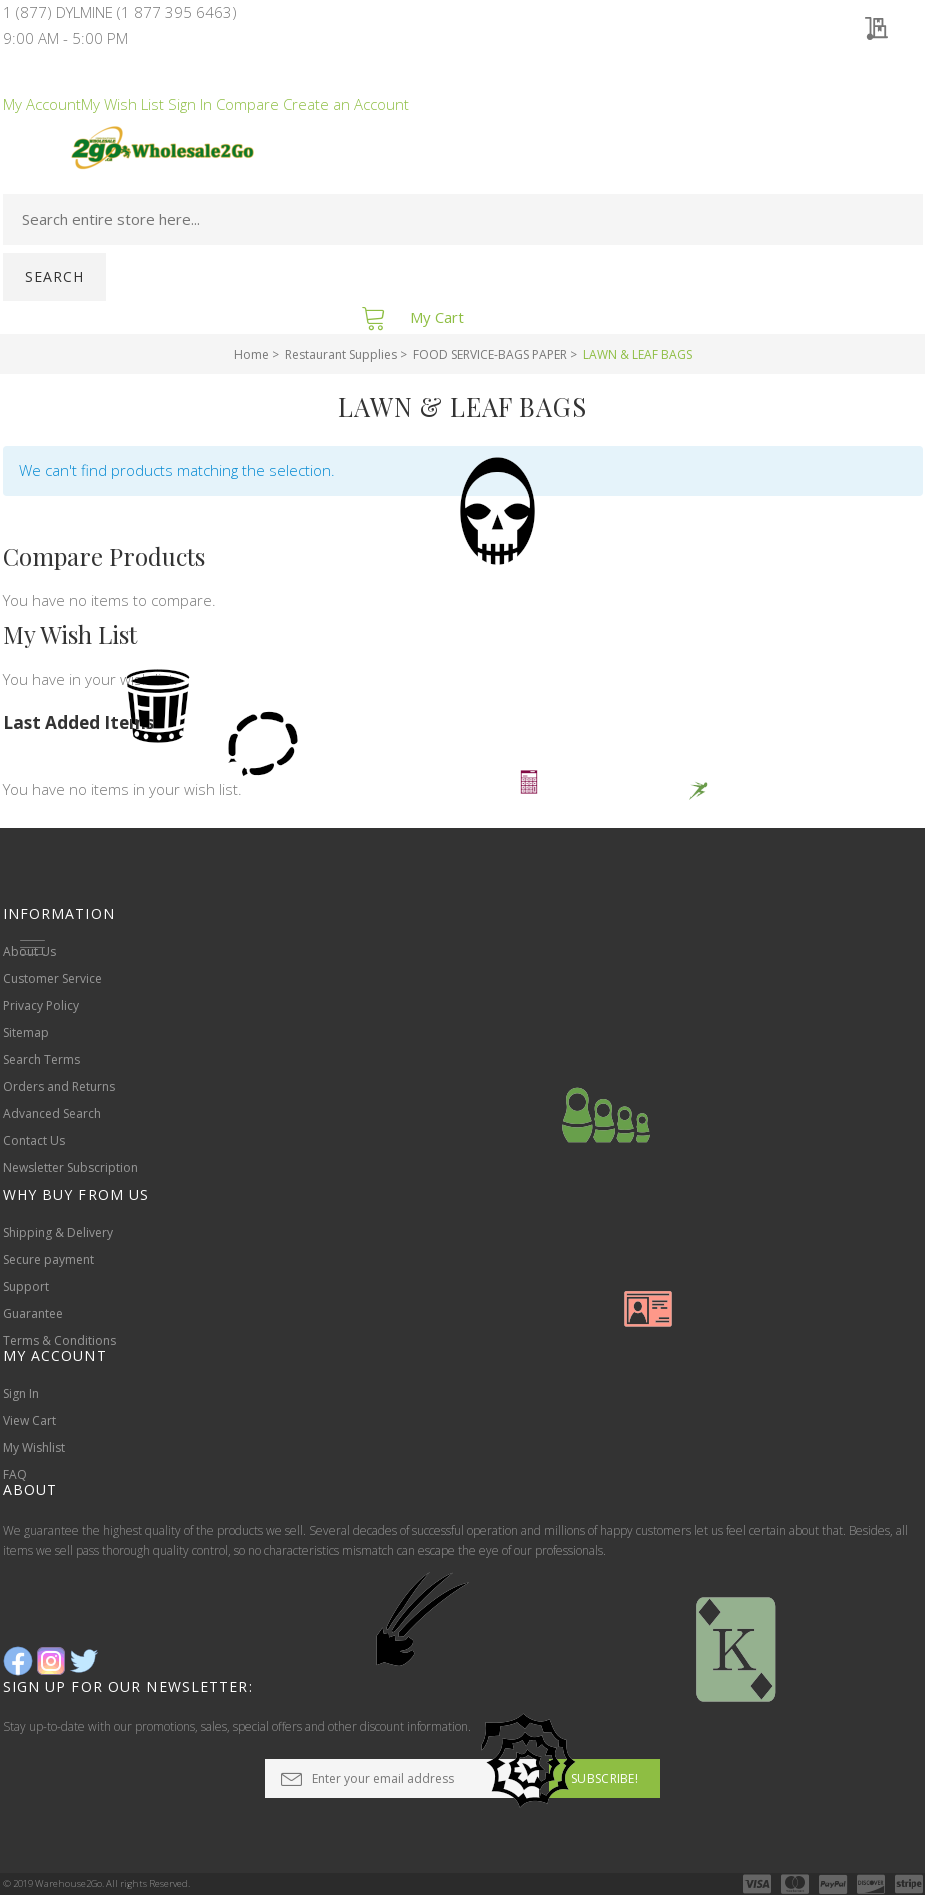  I want to click on open the calculator app, so click(529, 782).